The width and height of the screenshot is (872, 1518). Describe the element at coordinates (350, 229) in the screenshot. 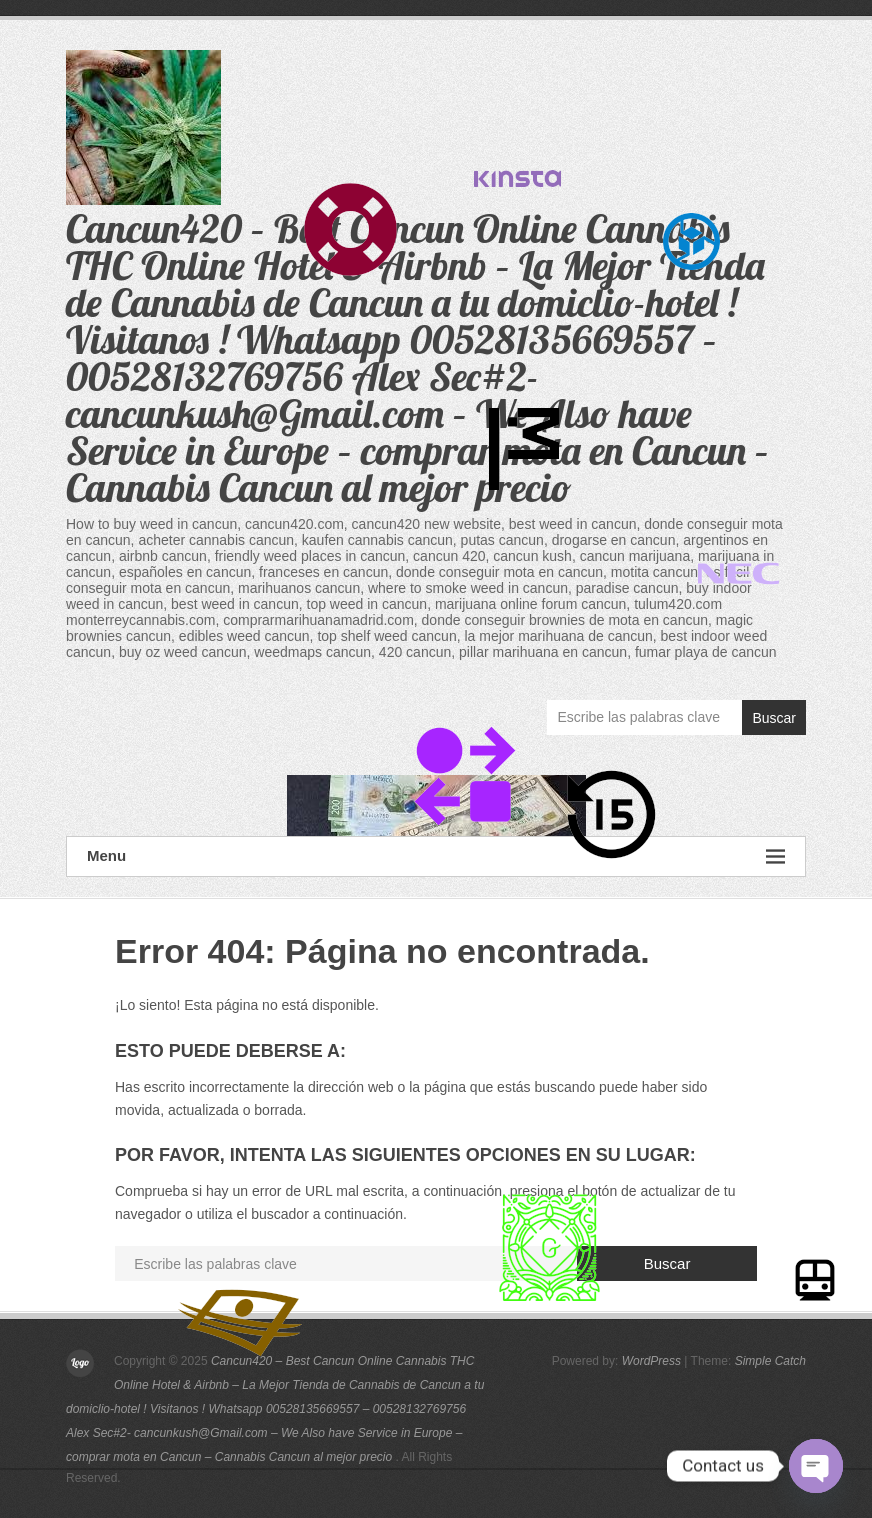

I see `access help or support` at that location.